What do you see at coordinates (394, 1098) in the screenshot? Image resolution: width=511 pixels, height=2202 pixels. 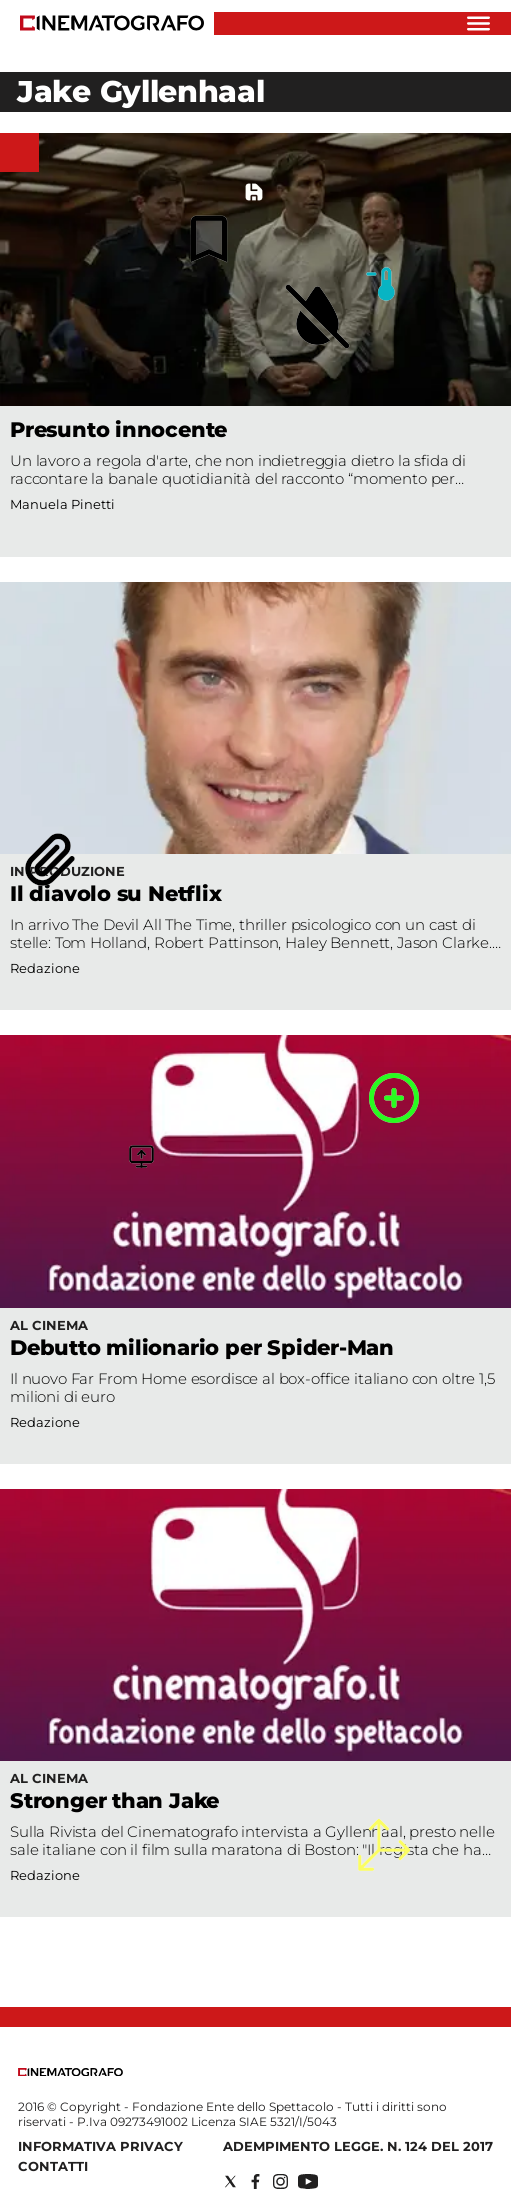 I see `add a new item` at bounding box center [394, 1098].